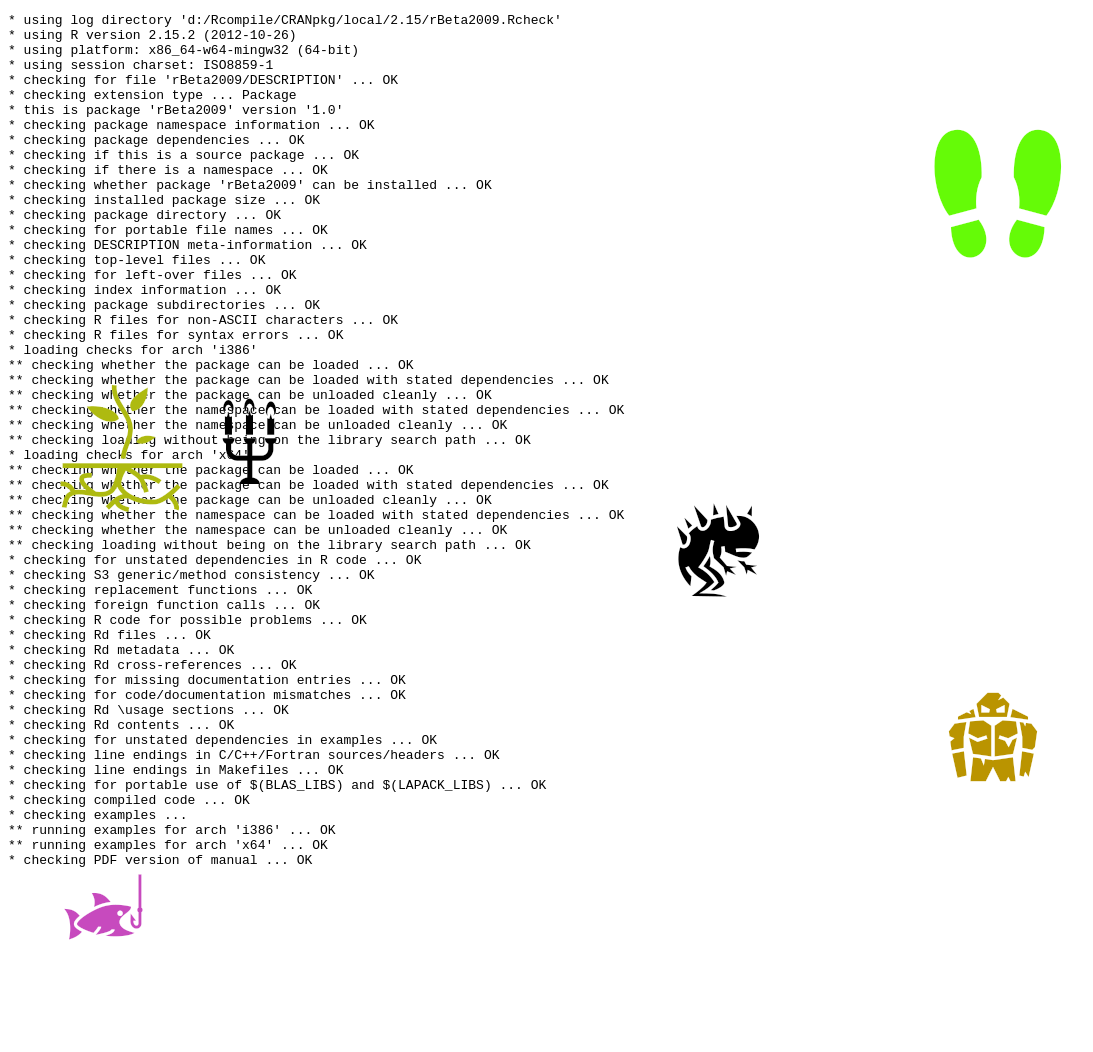 The width and height of the screenshot is (1093, 1052). I want to click on view plant root system details, so click(122, 448).